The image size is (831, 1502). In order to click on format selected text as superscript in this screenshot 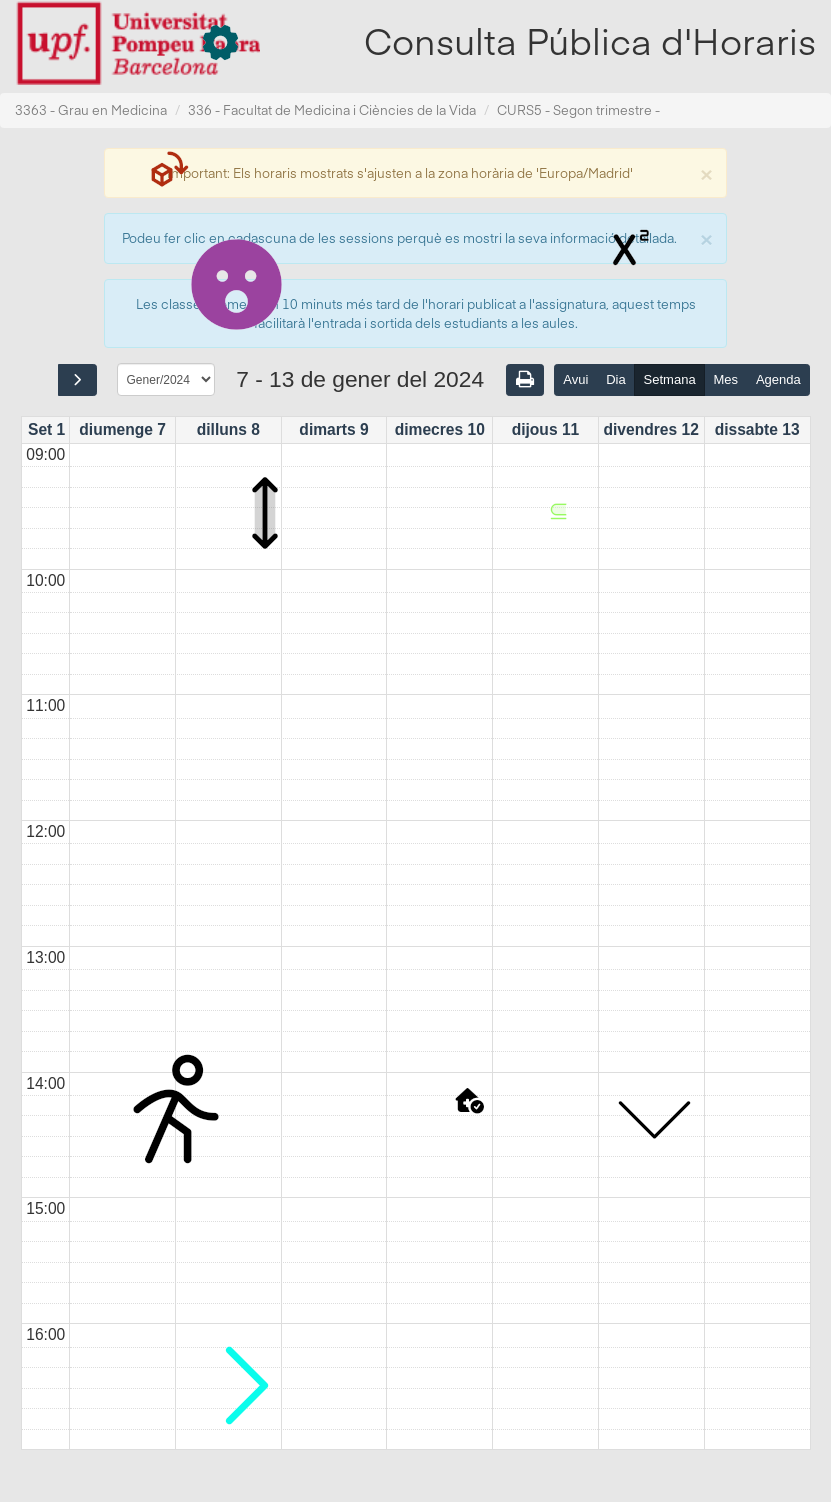, I will do `click(624, 247)`.